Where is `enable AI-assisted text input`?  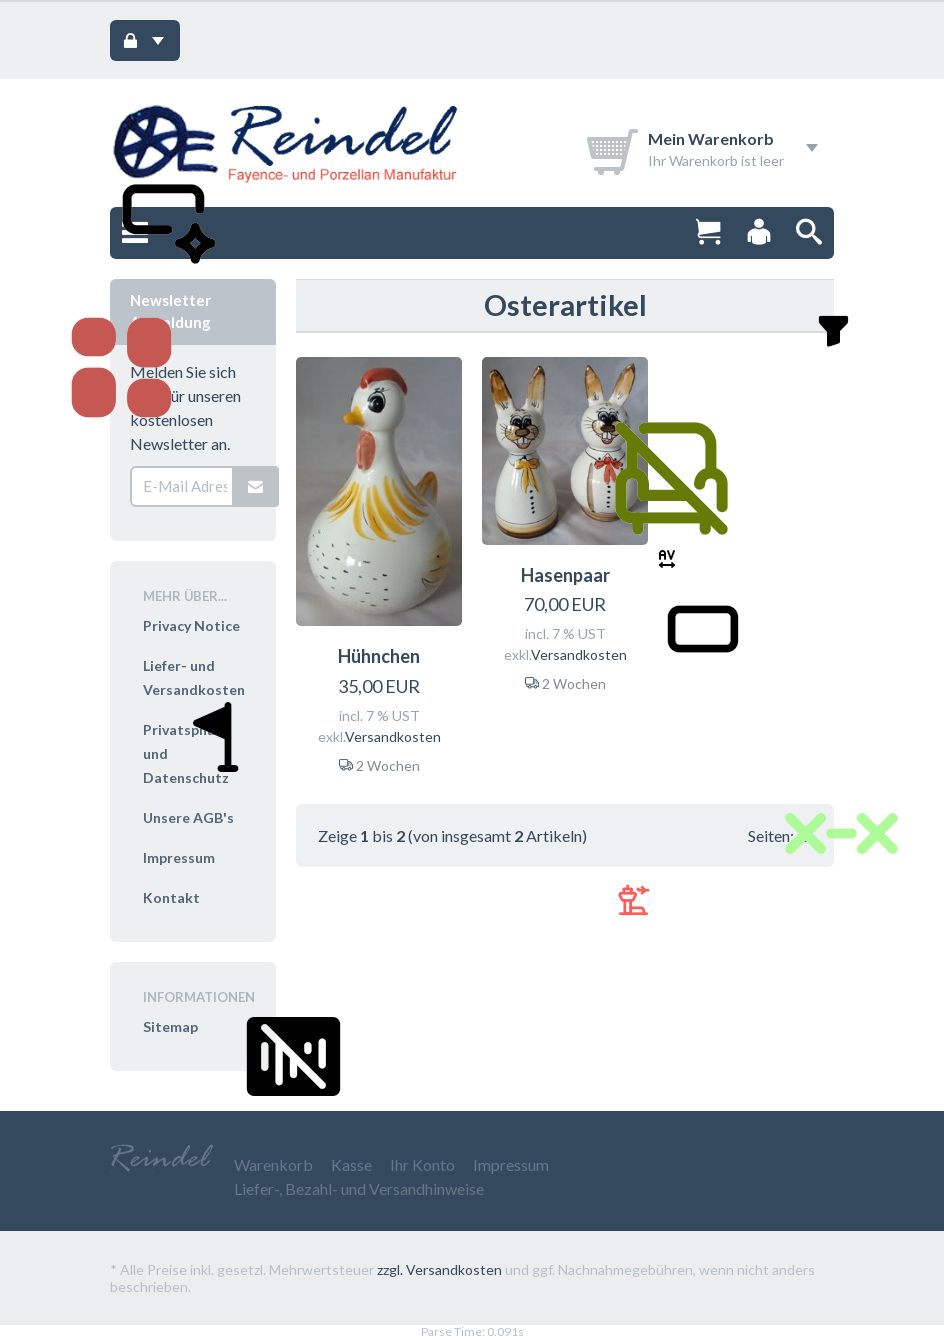
enable AI-assisted text input is located at coordinates (163, 211).